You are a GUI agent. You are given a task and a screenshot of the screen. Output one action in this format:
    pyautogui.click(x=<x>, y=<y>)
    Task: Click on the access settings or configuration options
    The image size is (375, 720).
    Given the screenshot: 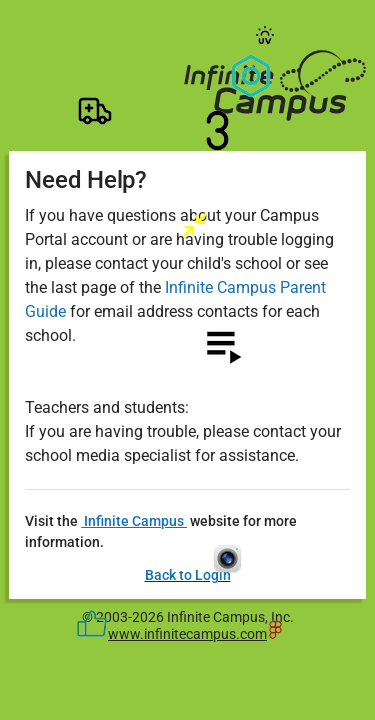 What is the action you would take?
    pyautogui.click(x=251, y=76)
    